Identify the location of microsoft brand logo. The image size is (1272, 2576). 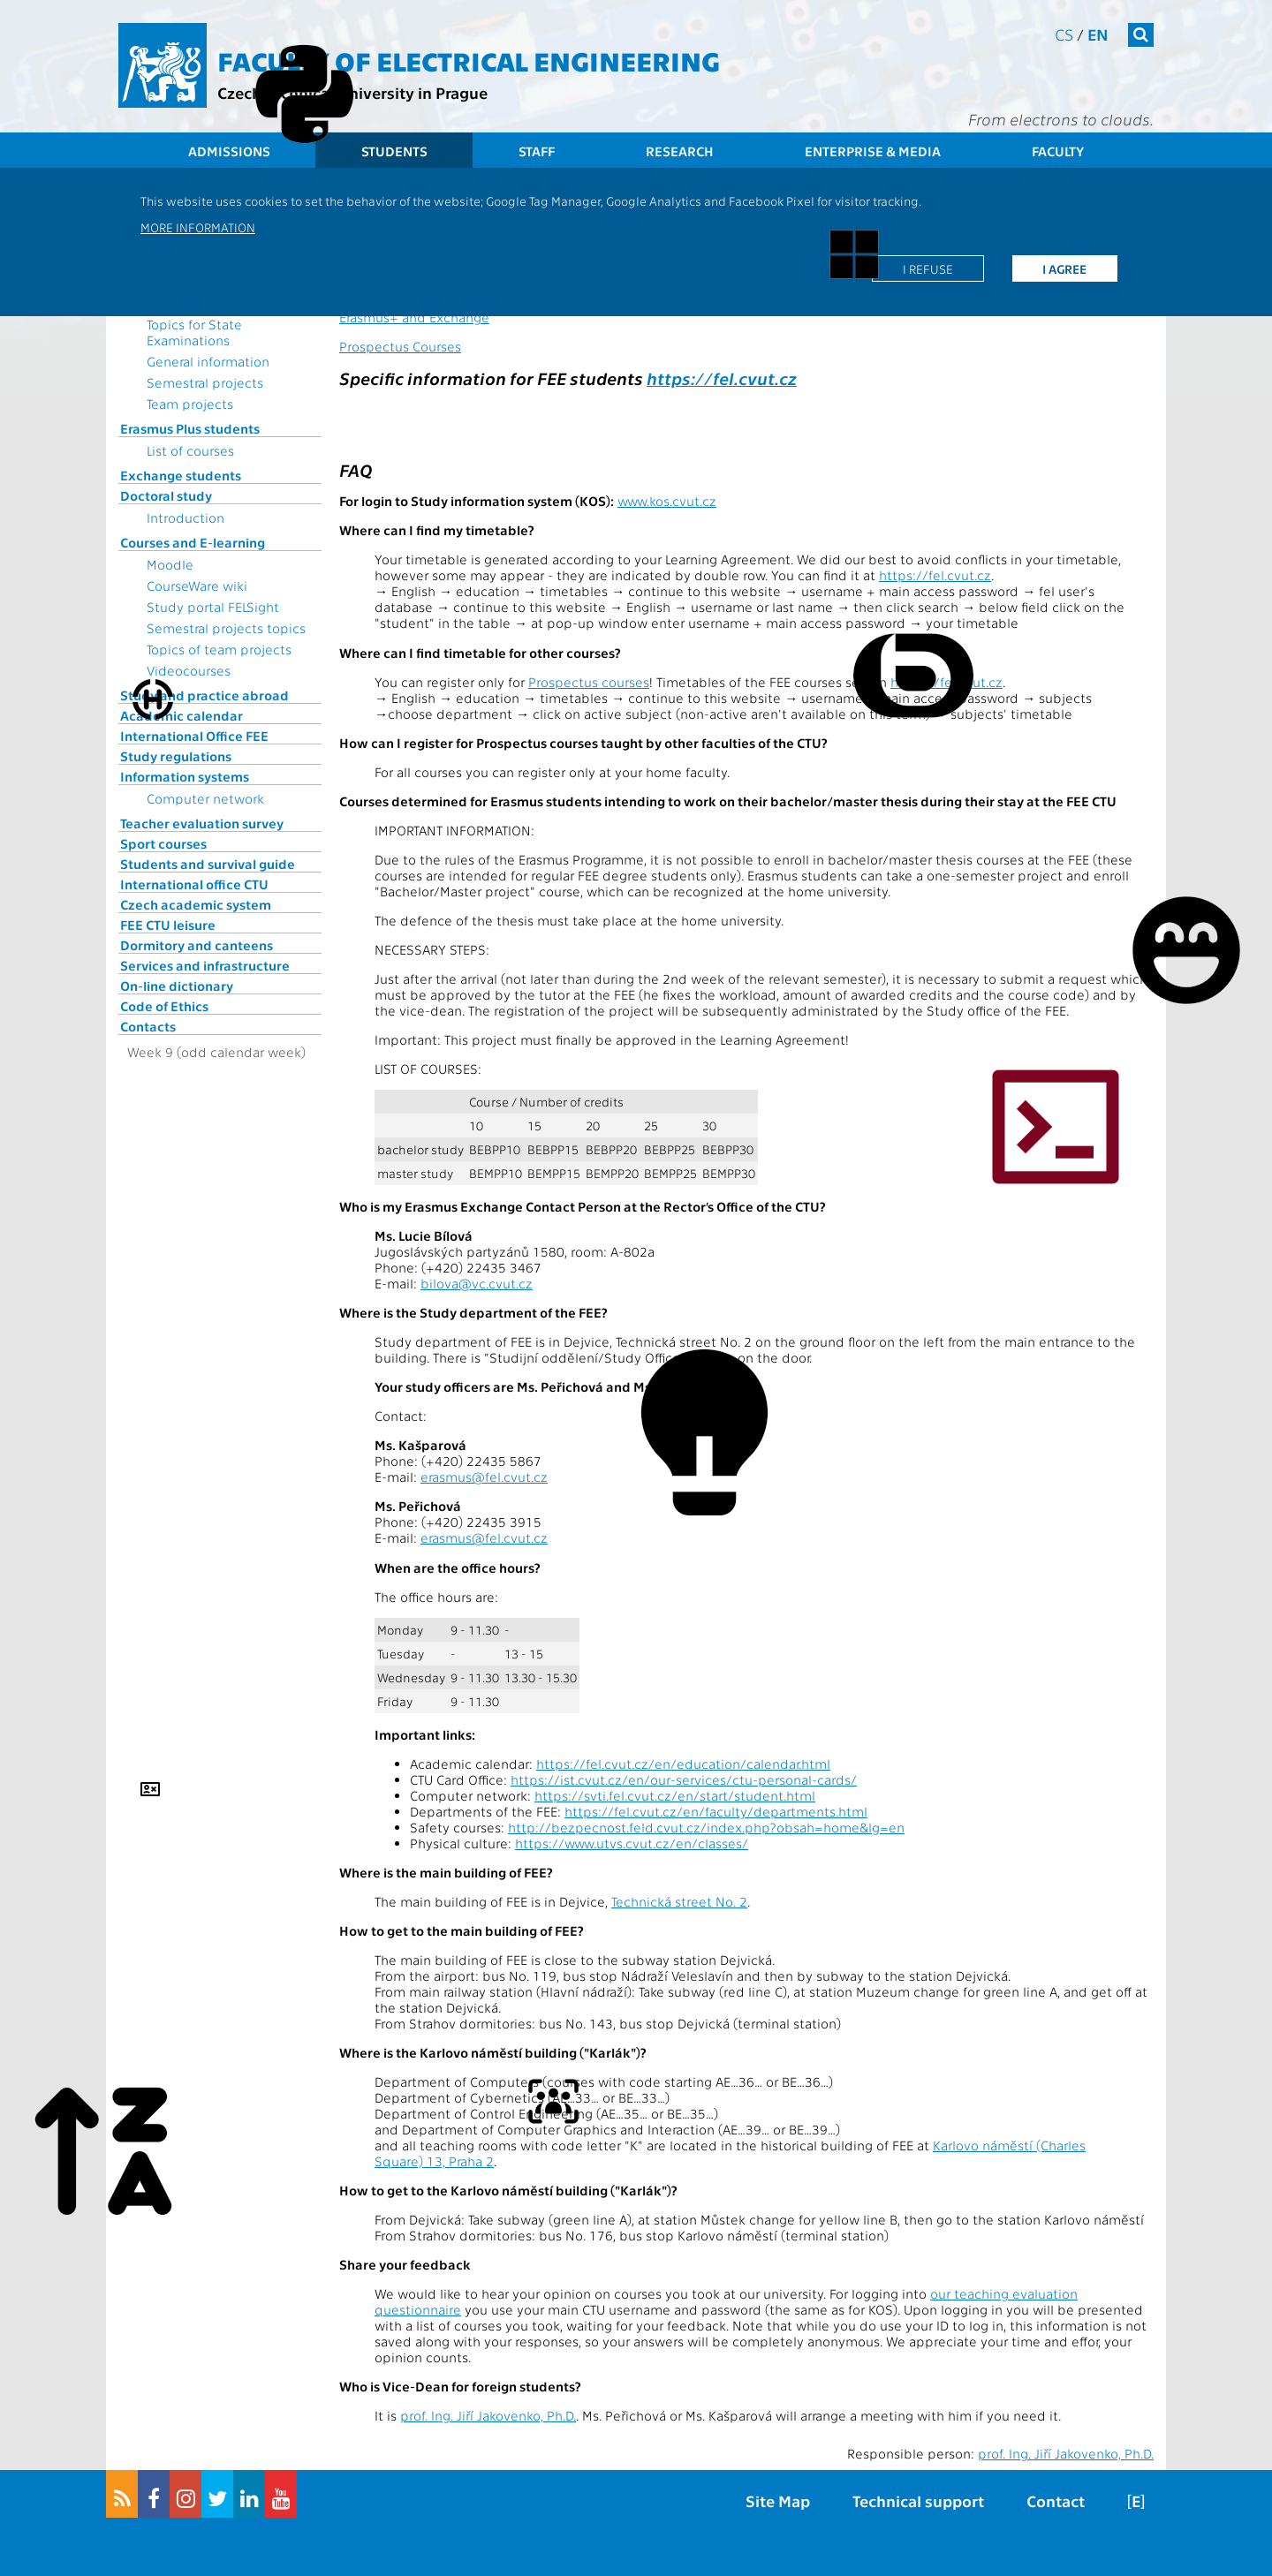
(854, 254).